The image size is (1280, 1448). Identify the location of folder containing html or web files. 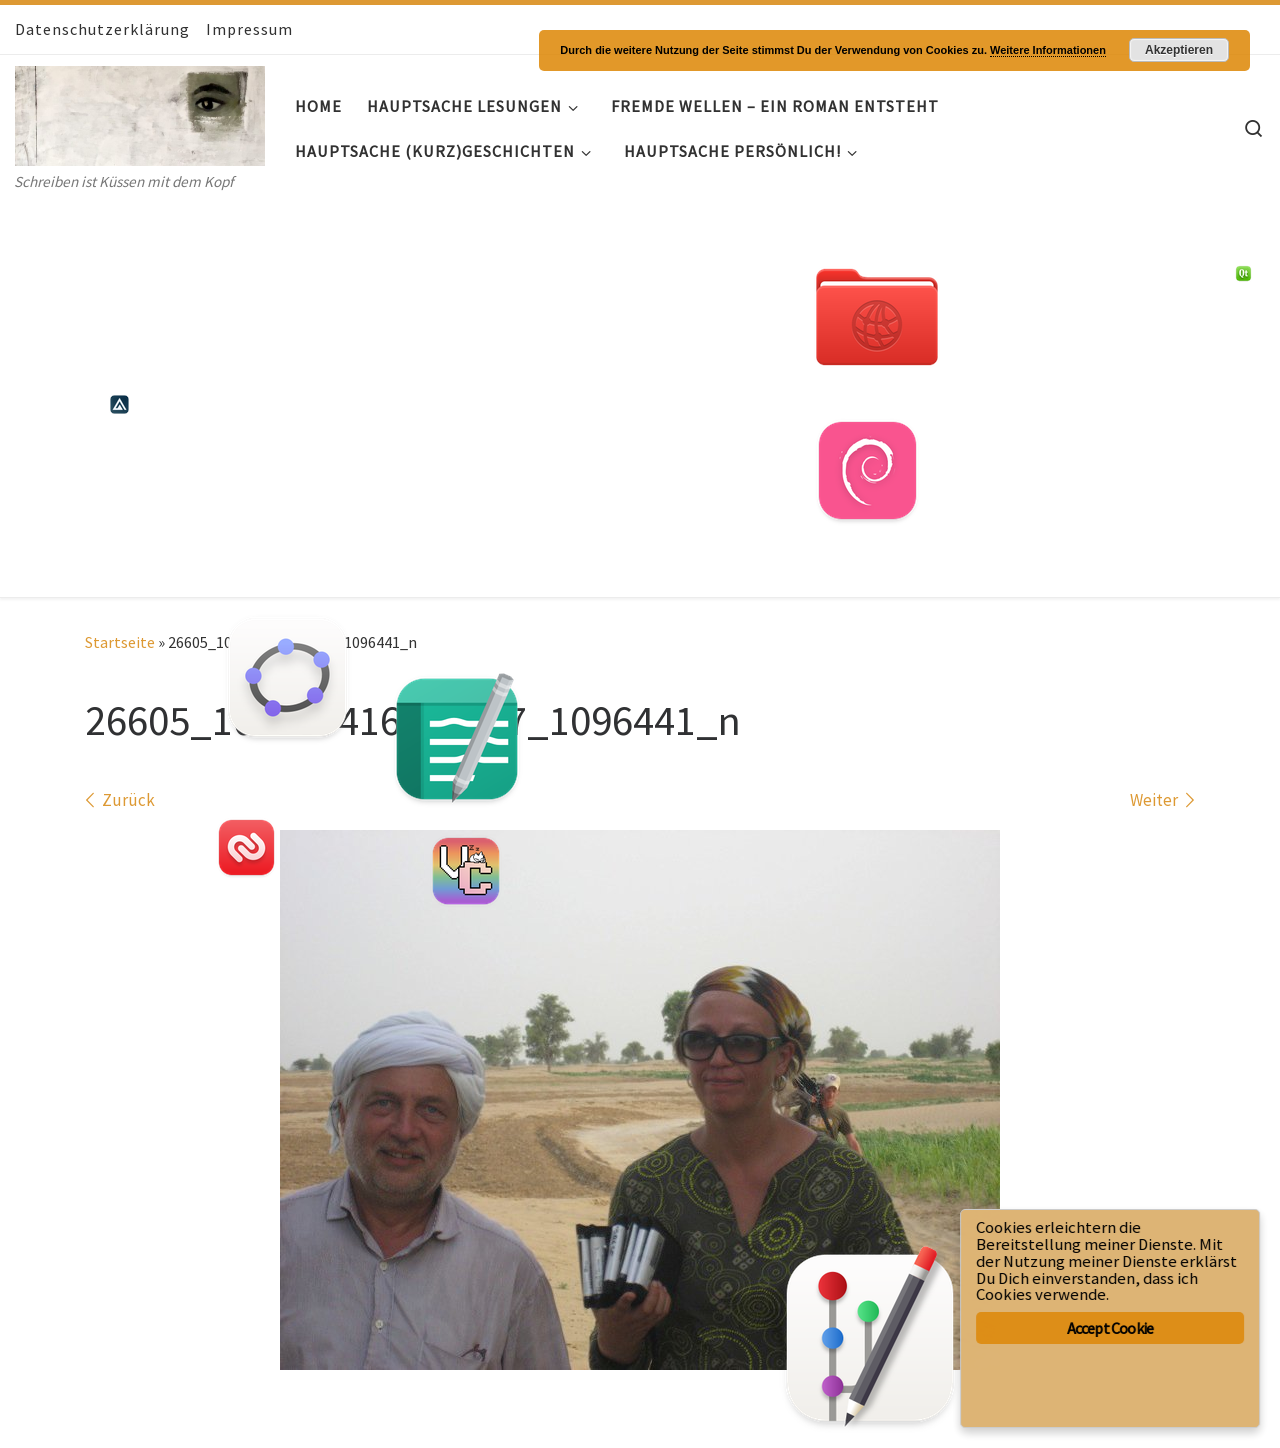
(877, 317).